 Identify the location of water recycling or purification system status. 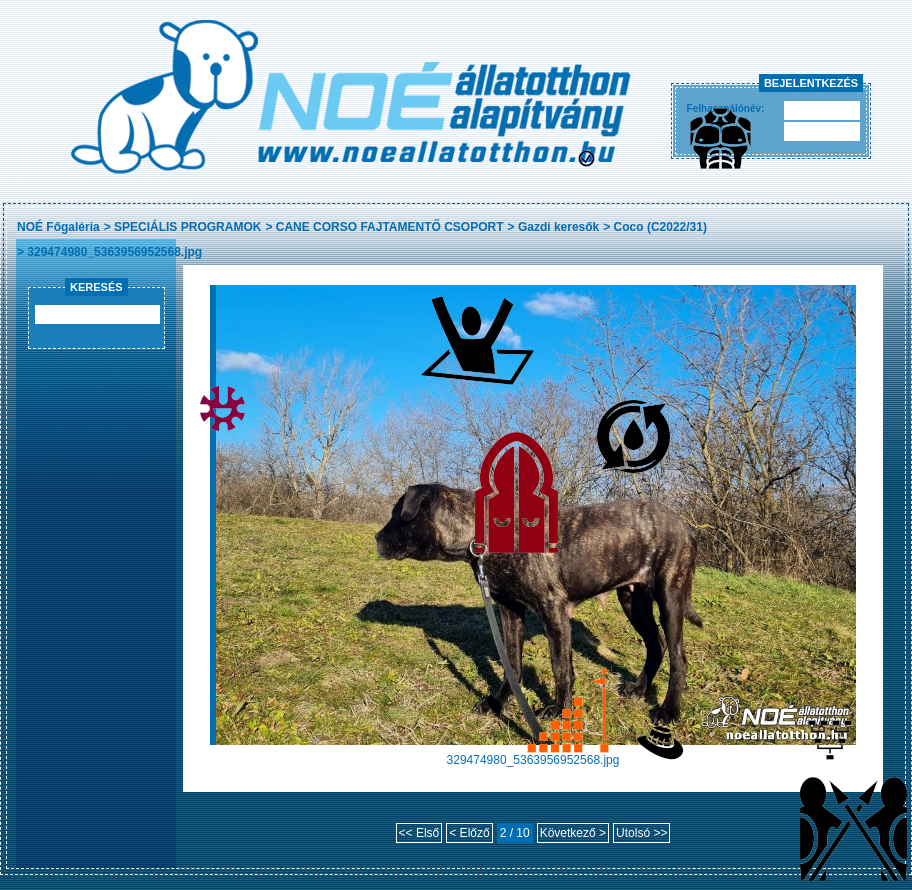
(633, 436).